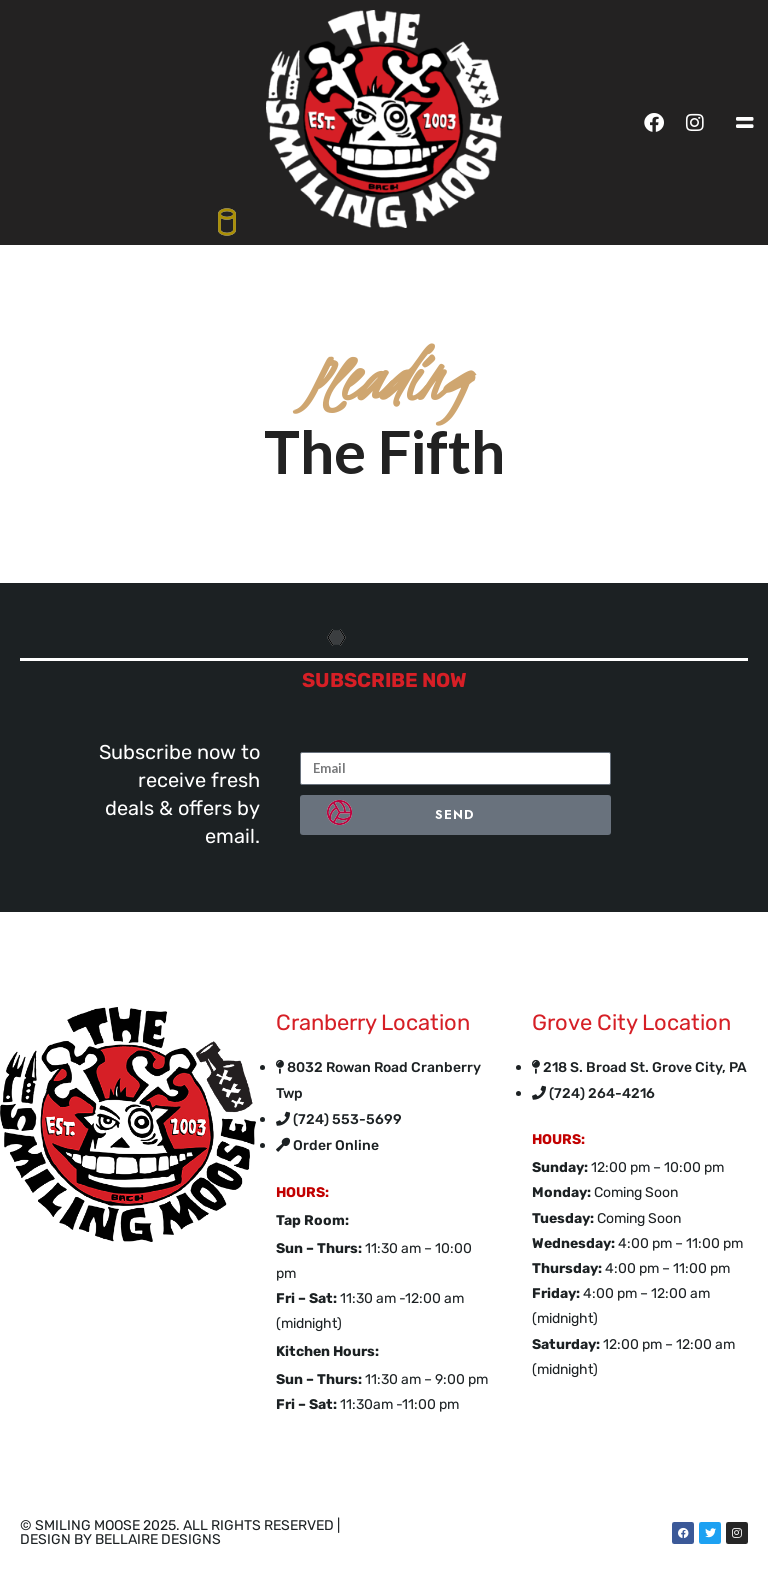  Describe the element at coordinates (339, 812) in the screenshot. I see `access volleyball or beach sports content` at that location.